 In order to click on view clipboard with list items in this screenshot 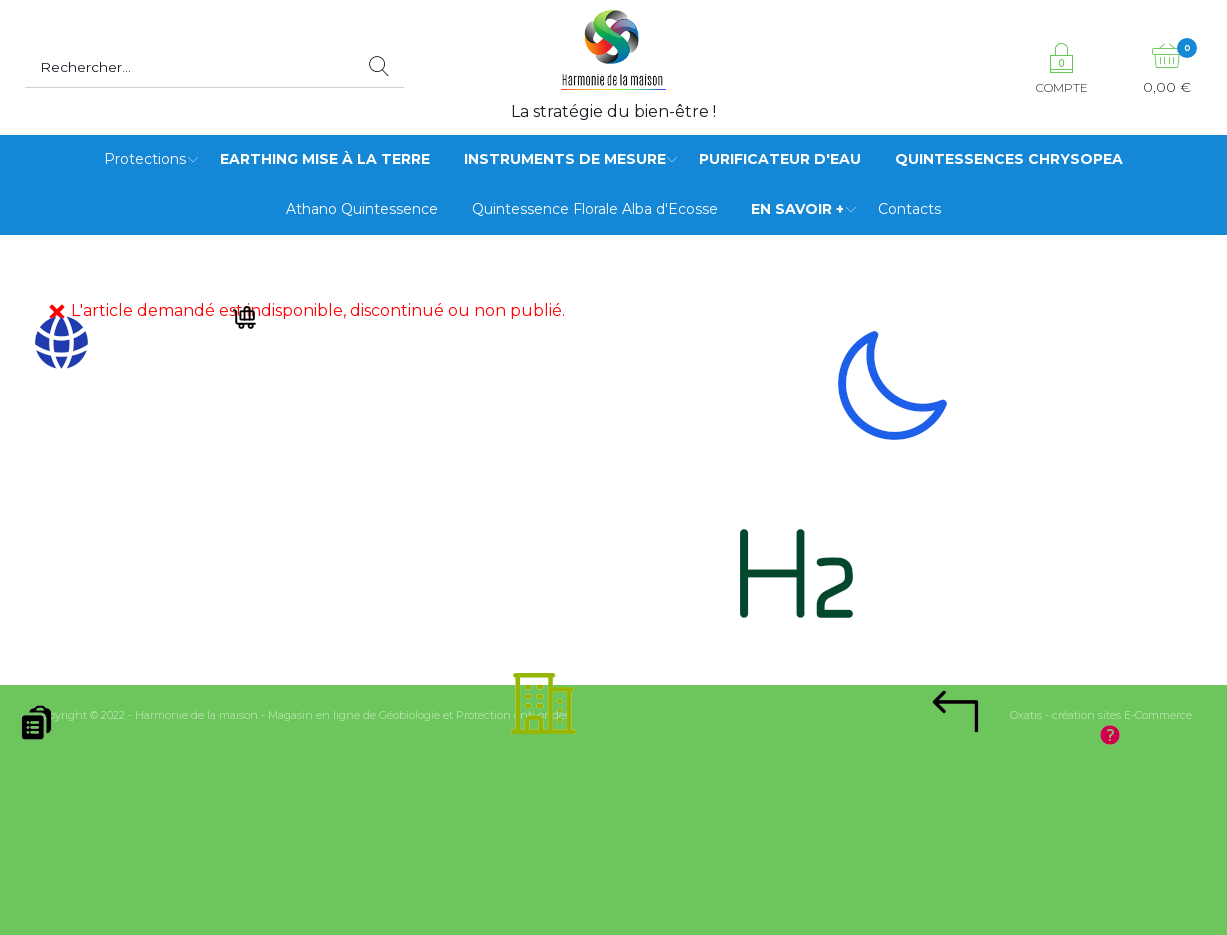, I will do `click(36, 722)`.